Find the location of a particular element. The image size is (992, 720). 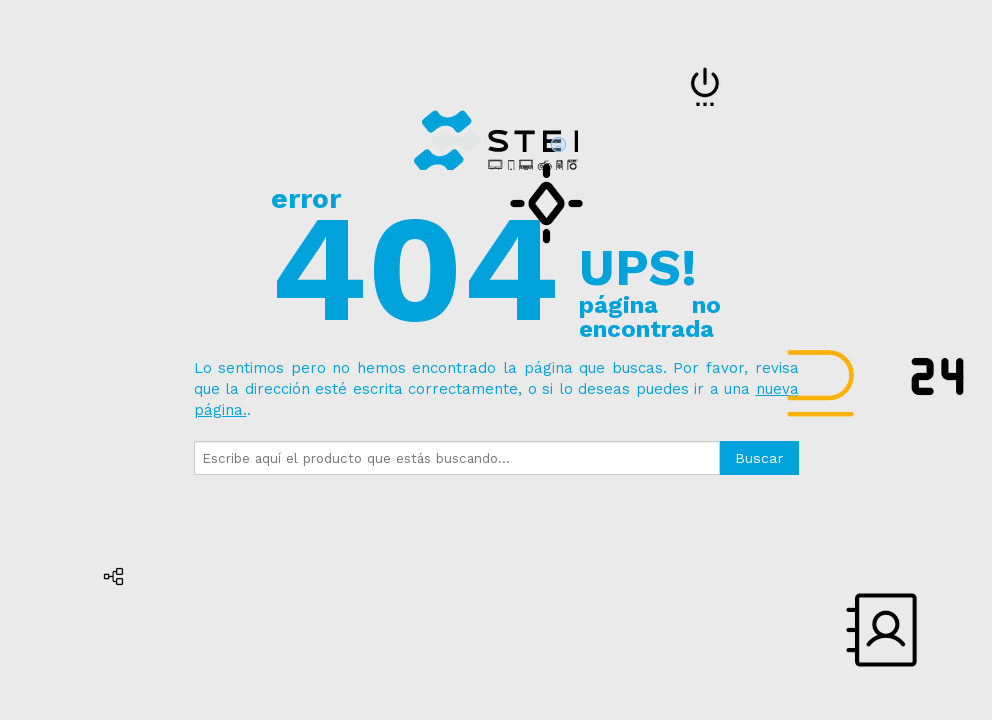

indicate negative feedback or dissatisfaction is located at coordinates (558, 144).